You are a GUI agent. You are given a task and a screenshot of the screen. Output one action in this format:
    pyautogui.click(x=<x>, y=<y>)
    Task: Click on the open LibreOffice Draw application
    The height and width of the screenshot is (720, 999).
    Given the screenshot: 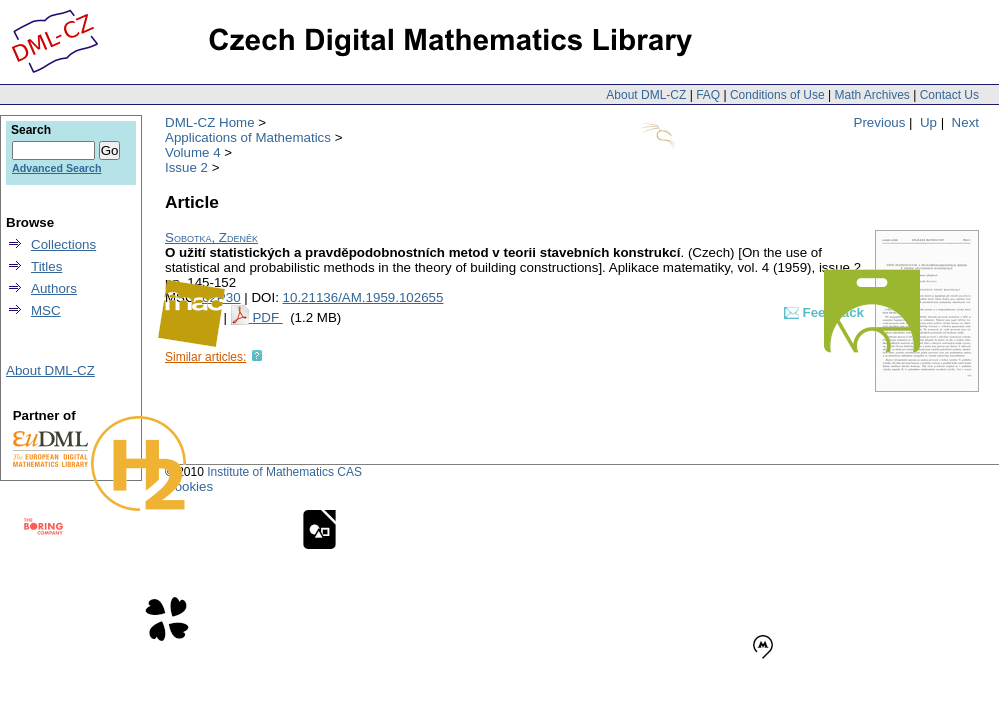 What is the action you would take?
    pyautogui.click(x=319, y=529)
    